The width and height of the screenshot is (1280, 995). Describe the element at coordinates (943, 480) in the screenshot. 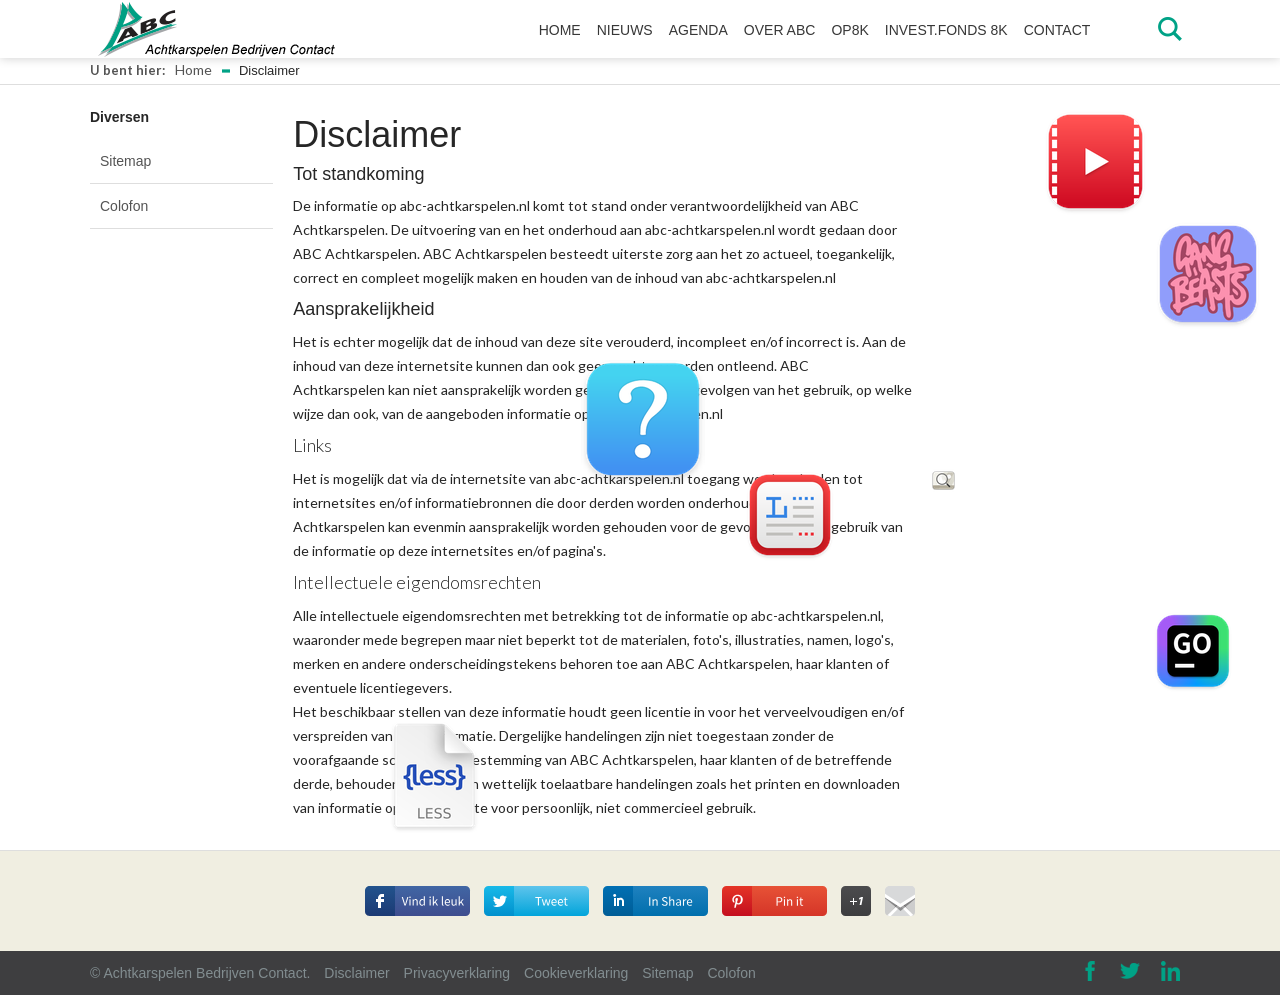

I see `open the image viewer application` at that location.